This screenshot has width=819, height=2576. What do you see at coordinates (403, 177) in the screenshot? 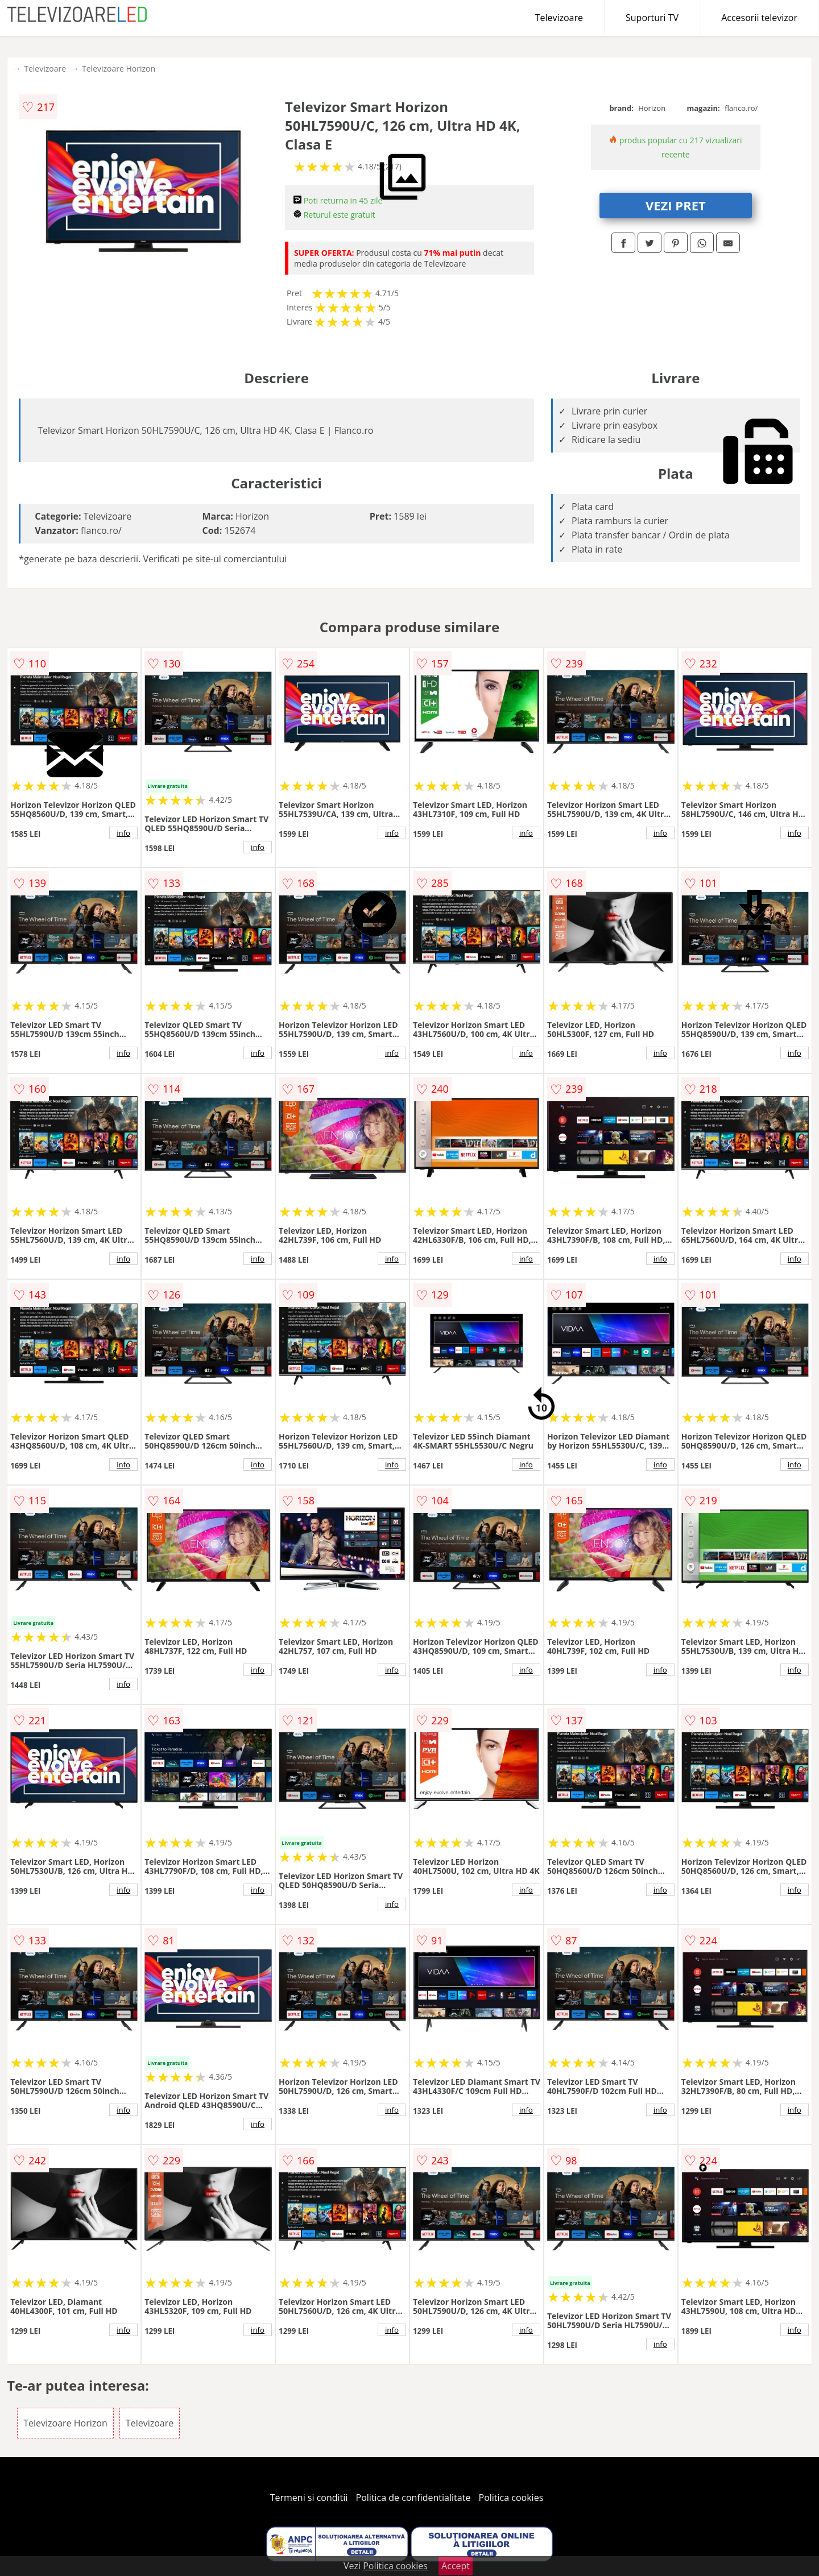
I see `filter or sort images in a gallery` at bounding box center [403, 177].